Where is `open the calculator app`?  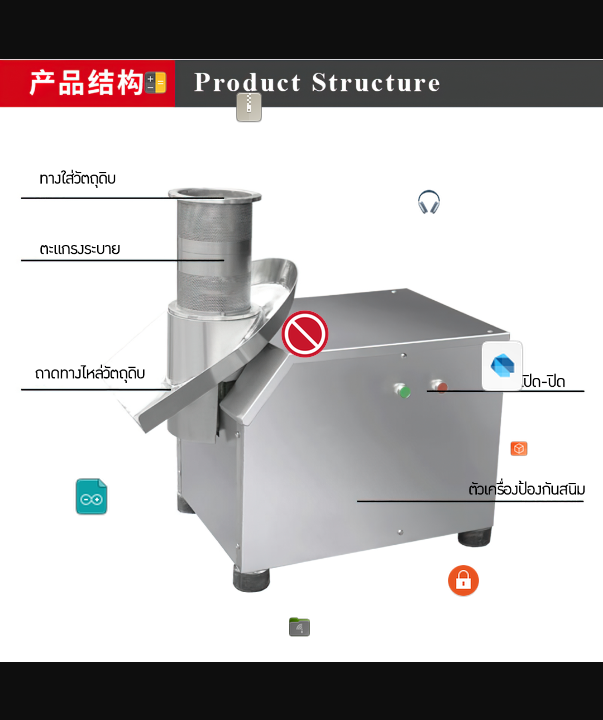 open the calculator app is located at coordinates (155, 82).